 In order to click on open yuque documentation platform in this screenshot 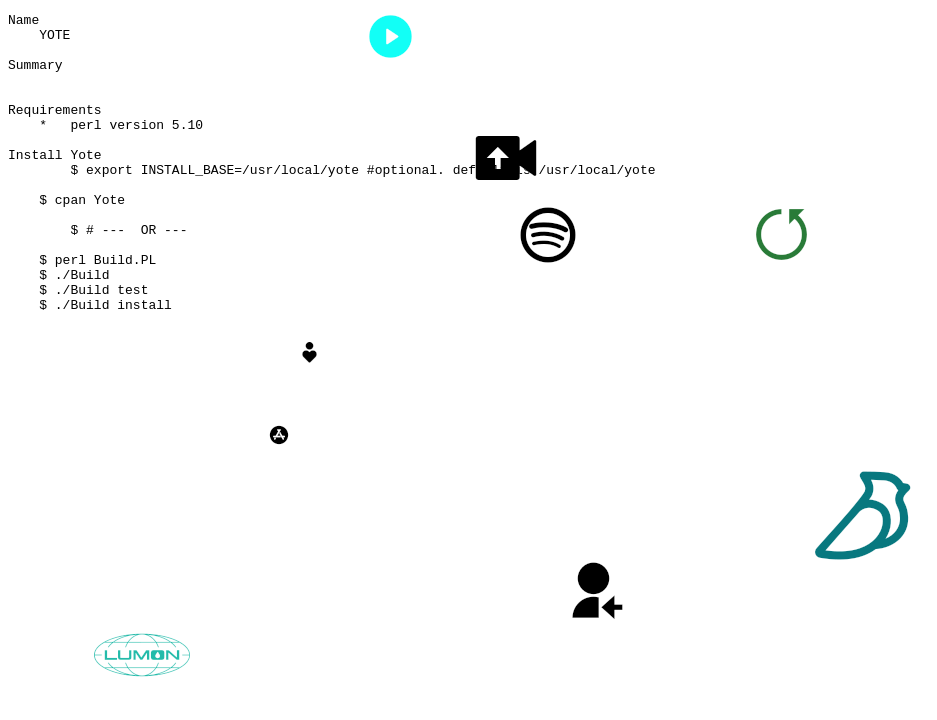, I will do `click(862, 513)`.